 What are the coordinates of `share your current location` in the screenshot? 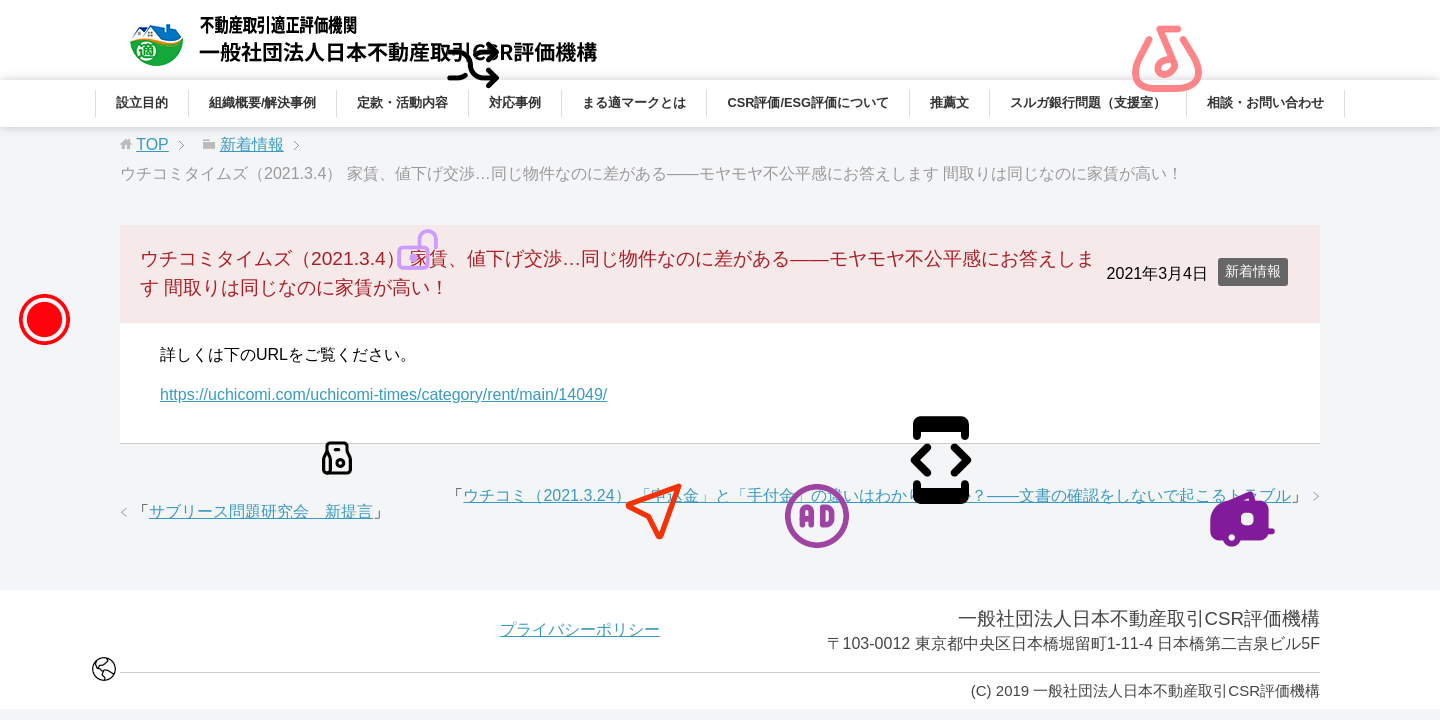 It's located at (654, 511).